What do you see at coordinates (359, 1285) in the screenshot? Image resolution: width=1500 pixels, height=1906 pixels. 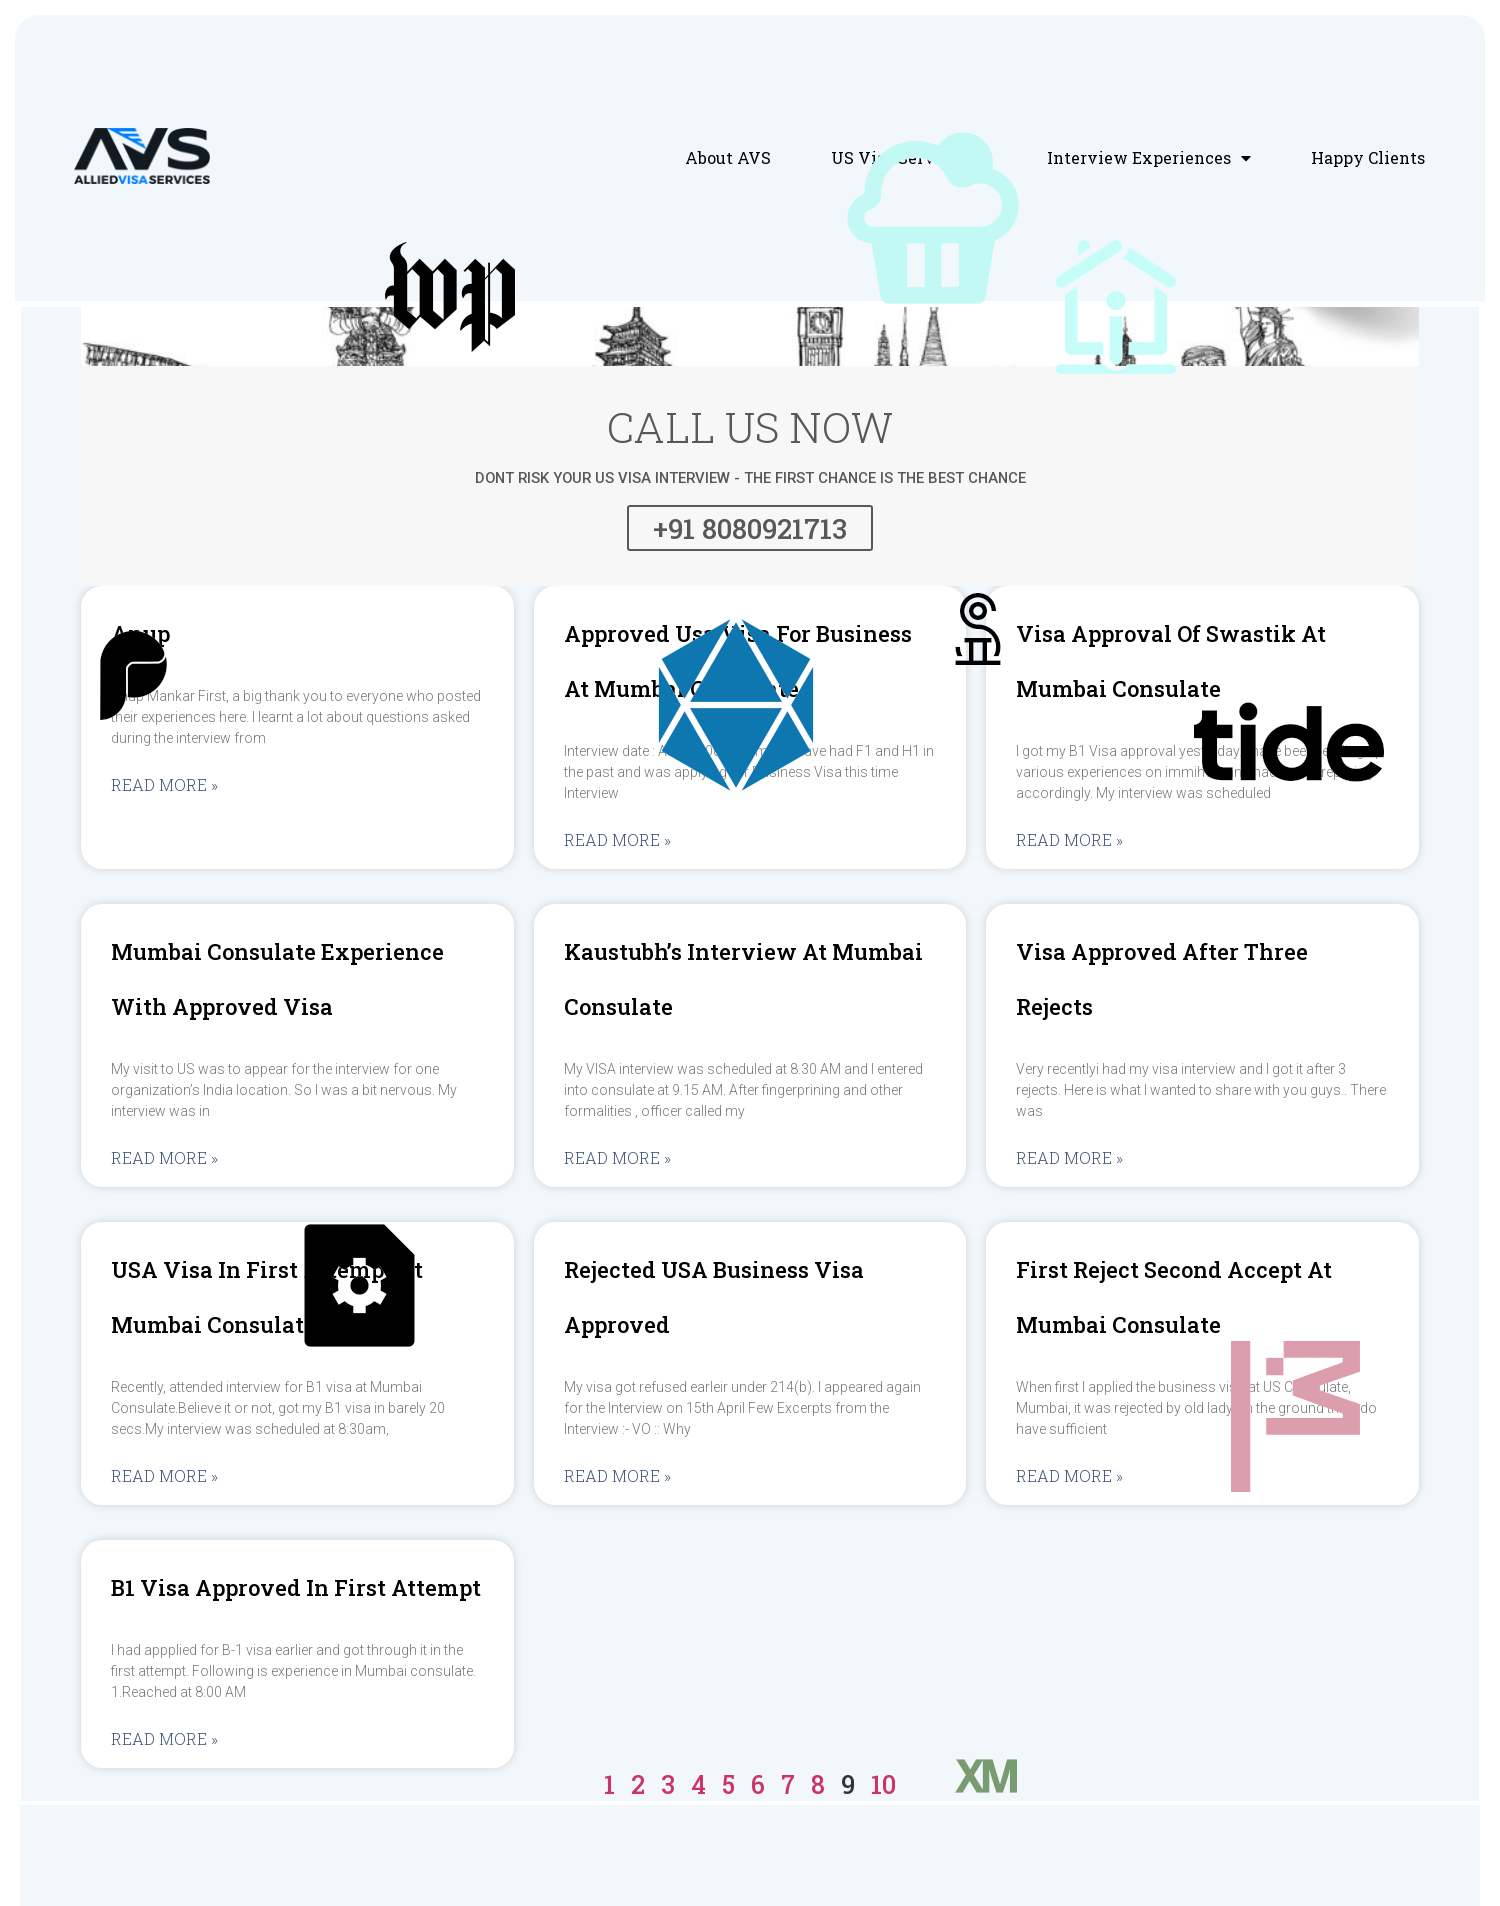 I see `access file settings or preferences` at bounding box center [359, 1285].